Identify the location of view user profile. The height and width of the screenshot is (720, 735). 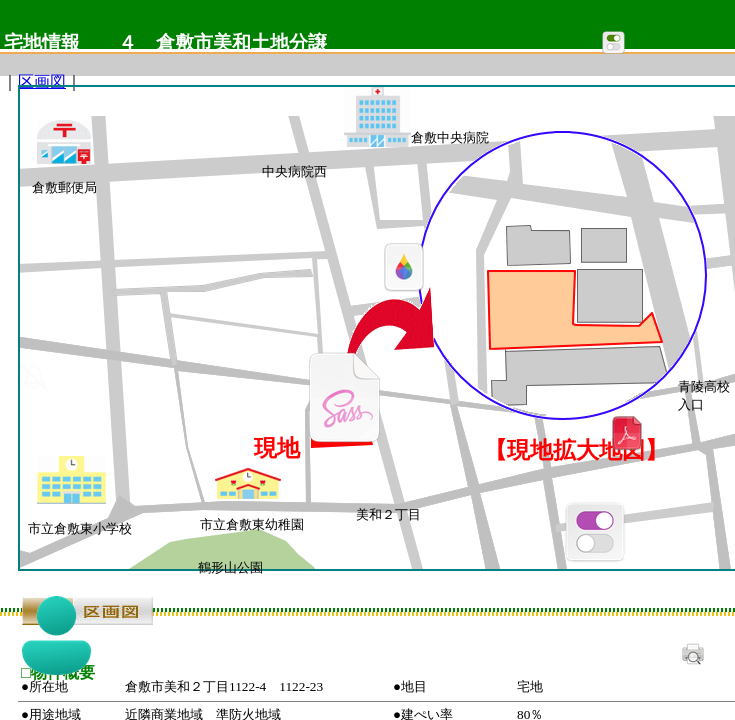
(56, 635).